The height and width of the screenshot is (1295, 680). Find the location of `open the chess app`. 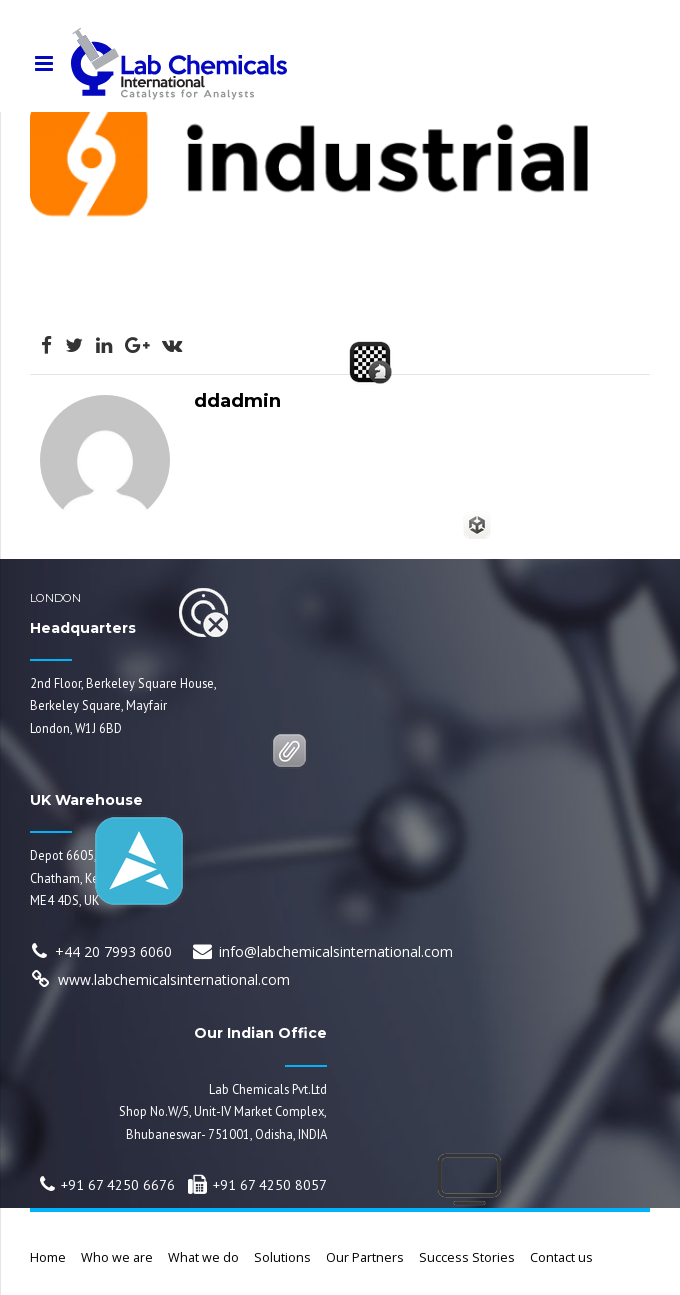

open the chess app is located at coordinates (370, 362).